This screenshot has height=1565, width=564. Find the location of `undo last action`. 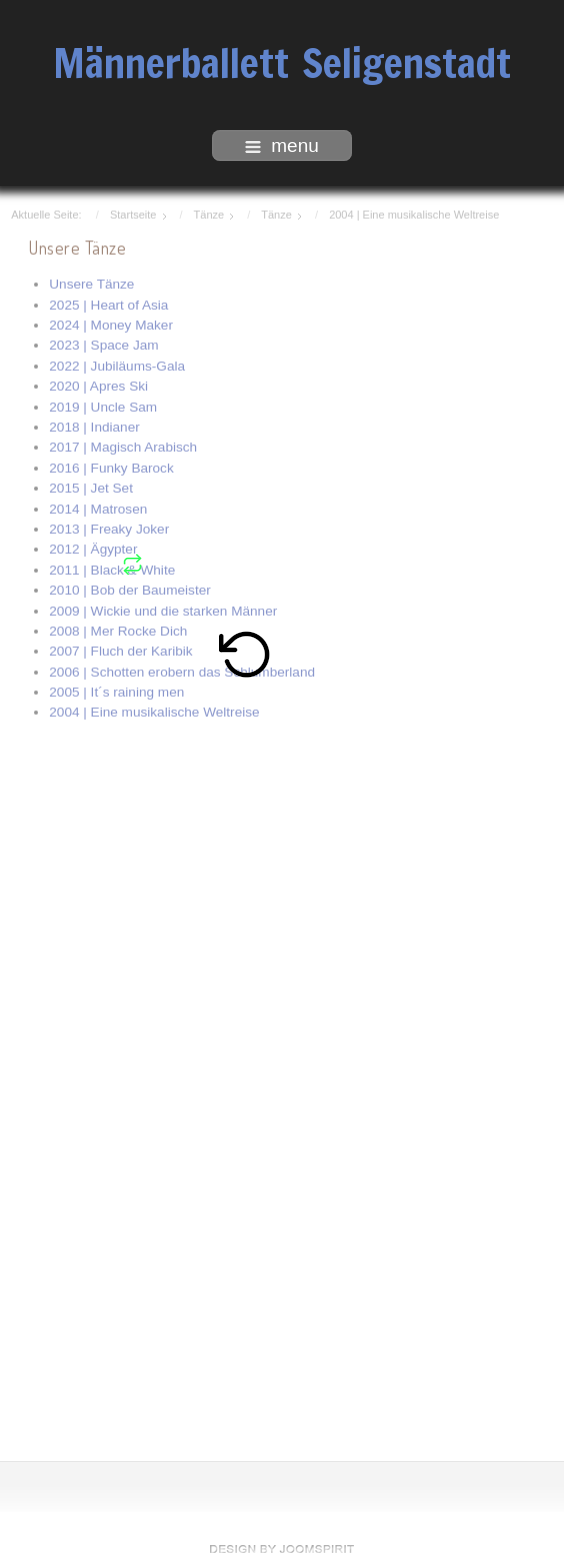

undo last action is located at coordinates (246, 654).